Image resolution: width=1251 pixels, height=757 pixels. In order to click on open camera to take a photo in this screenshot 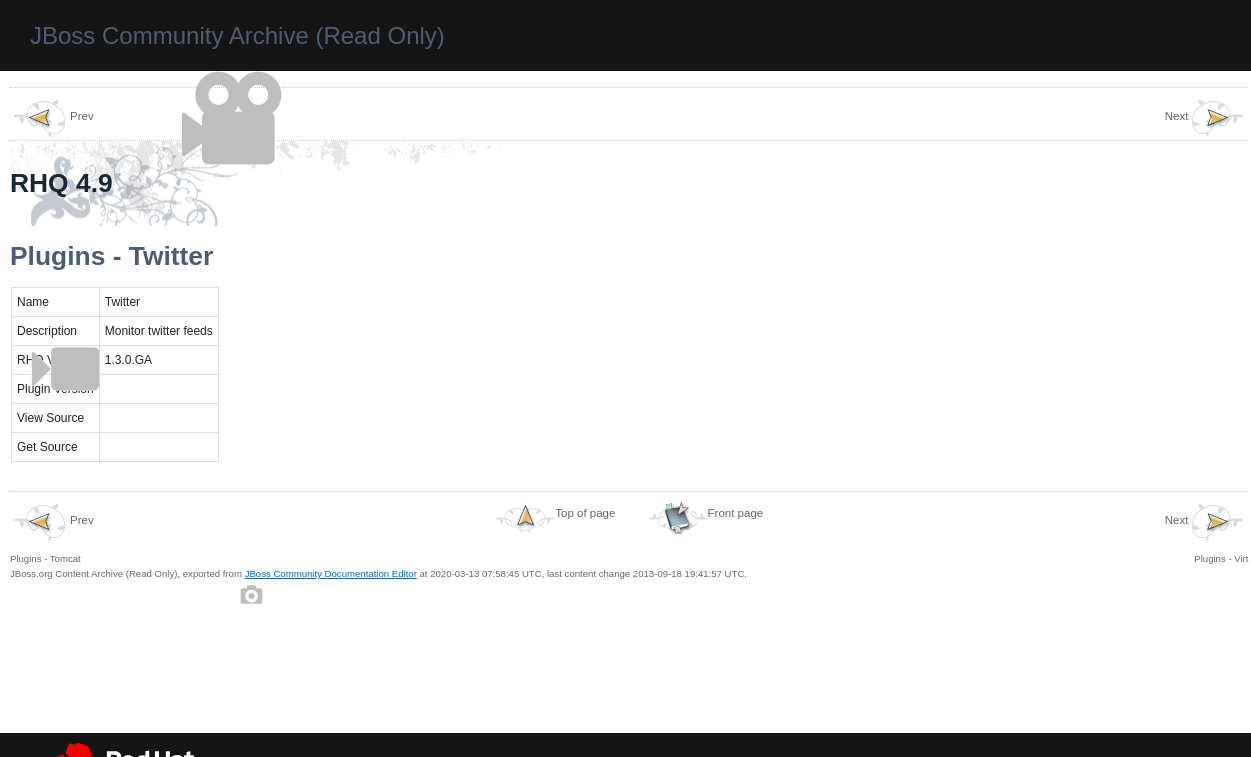, I will do `click(251, 594)`.